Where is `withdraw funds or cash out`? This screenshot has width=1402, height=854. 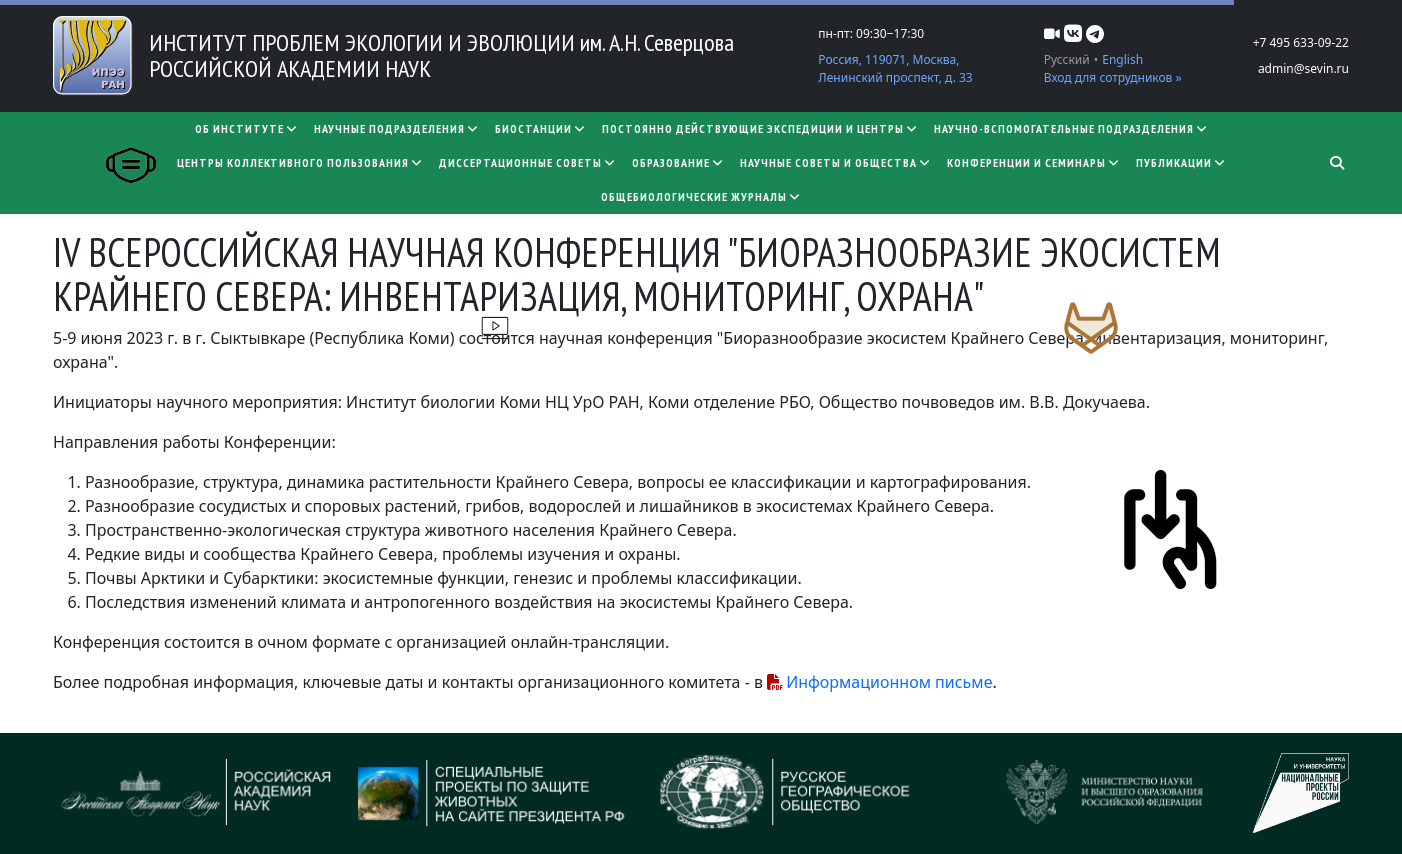 withdraw funds or cash out is located at coordinates (1164, 529).